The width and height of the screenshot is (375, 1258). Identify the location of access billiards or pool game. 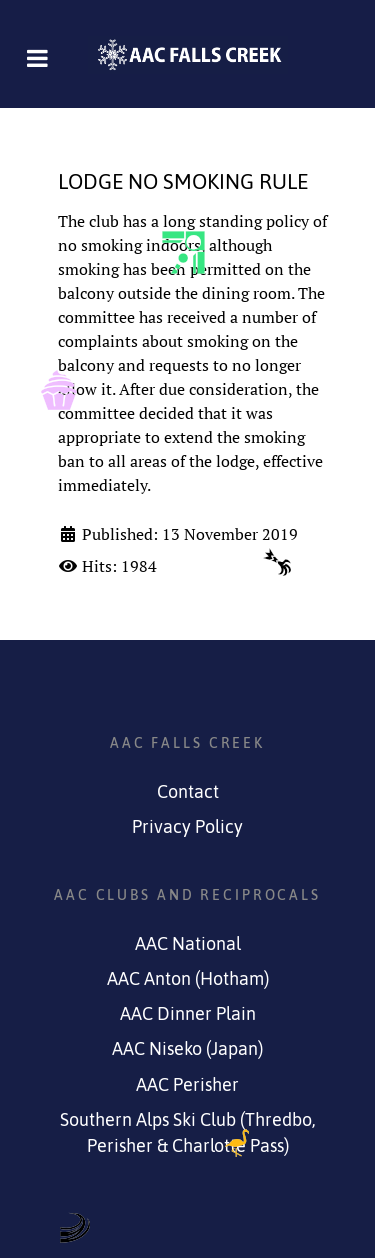
(183, 252).